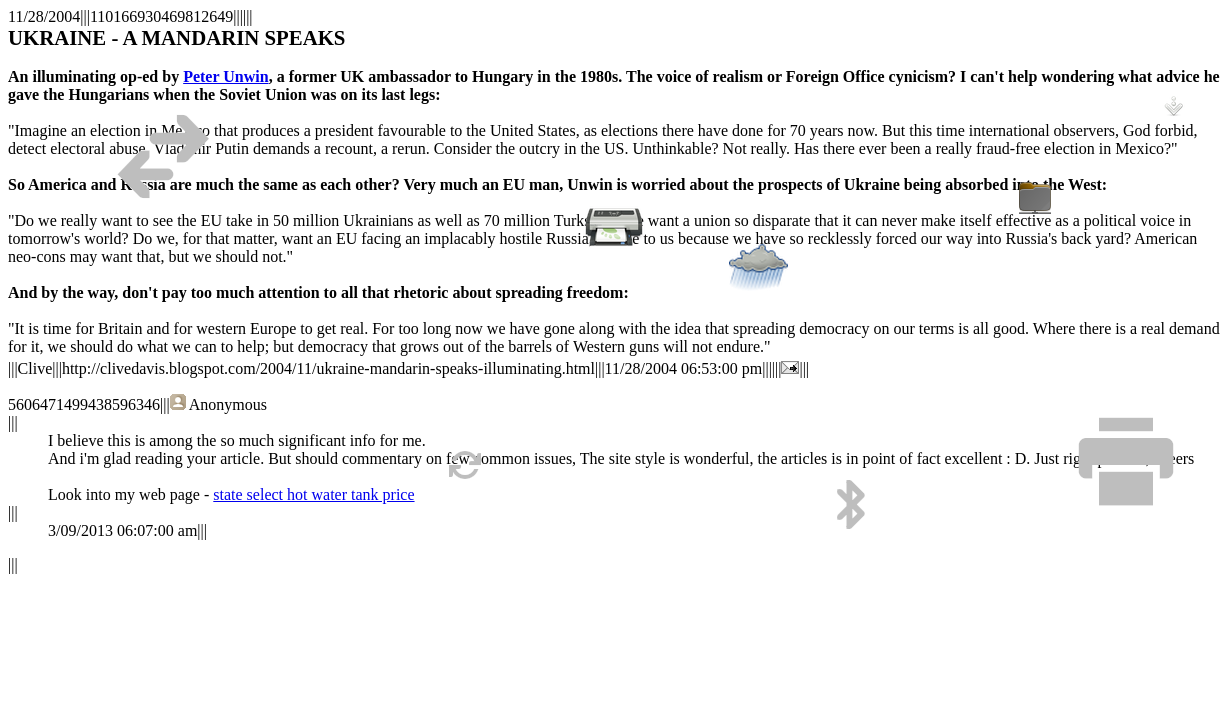  What do you see at coordinates (1173, 106) in the screenshot?
I see `scroll down or view more content` at bounding box center [1173, 106].